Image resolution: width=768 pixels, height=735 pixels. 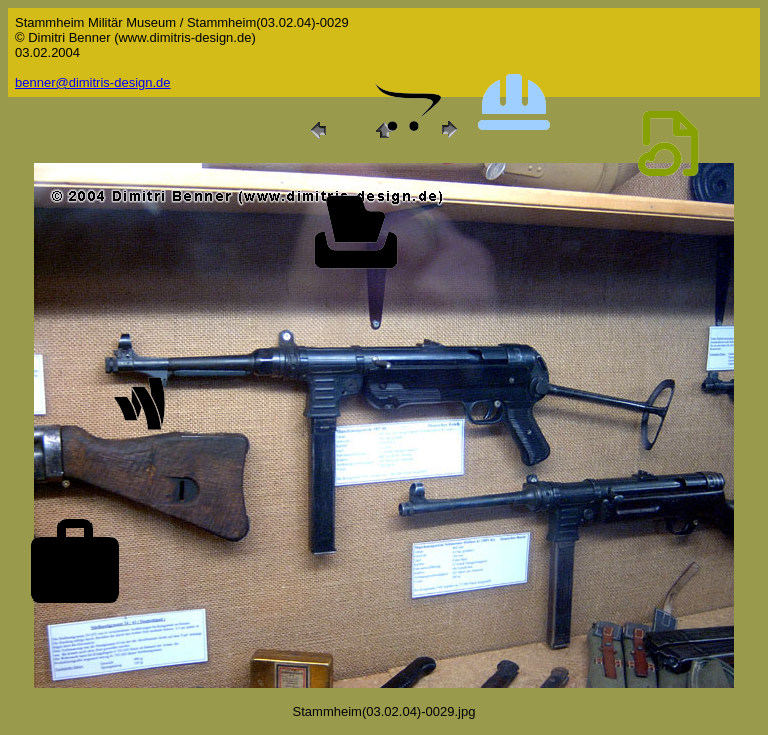 I want to click on access cloud-stored files, so click(x=670, y=143).